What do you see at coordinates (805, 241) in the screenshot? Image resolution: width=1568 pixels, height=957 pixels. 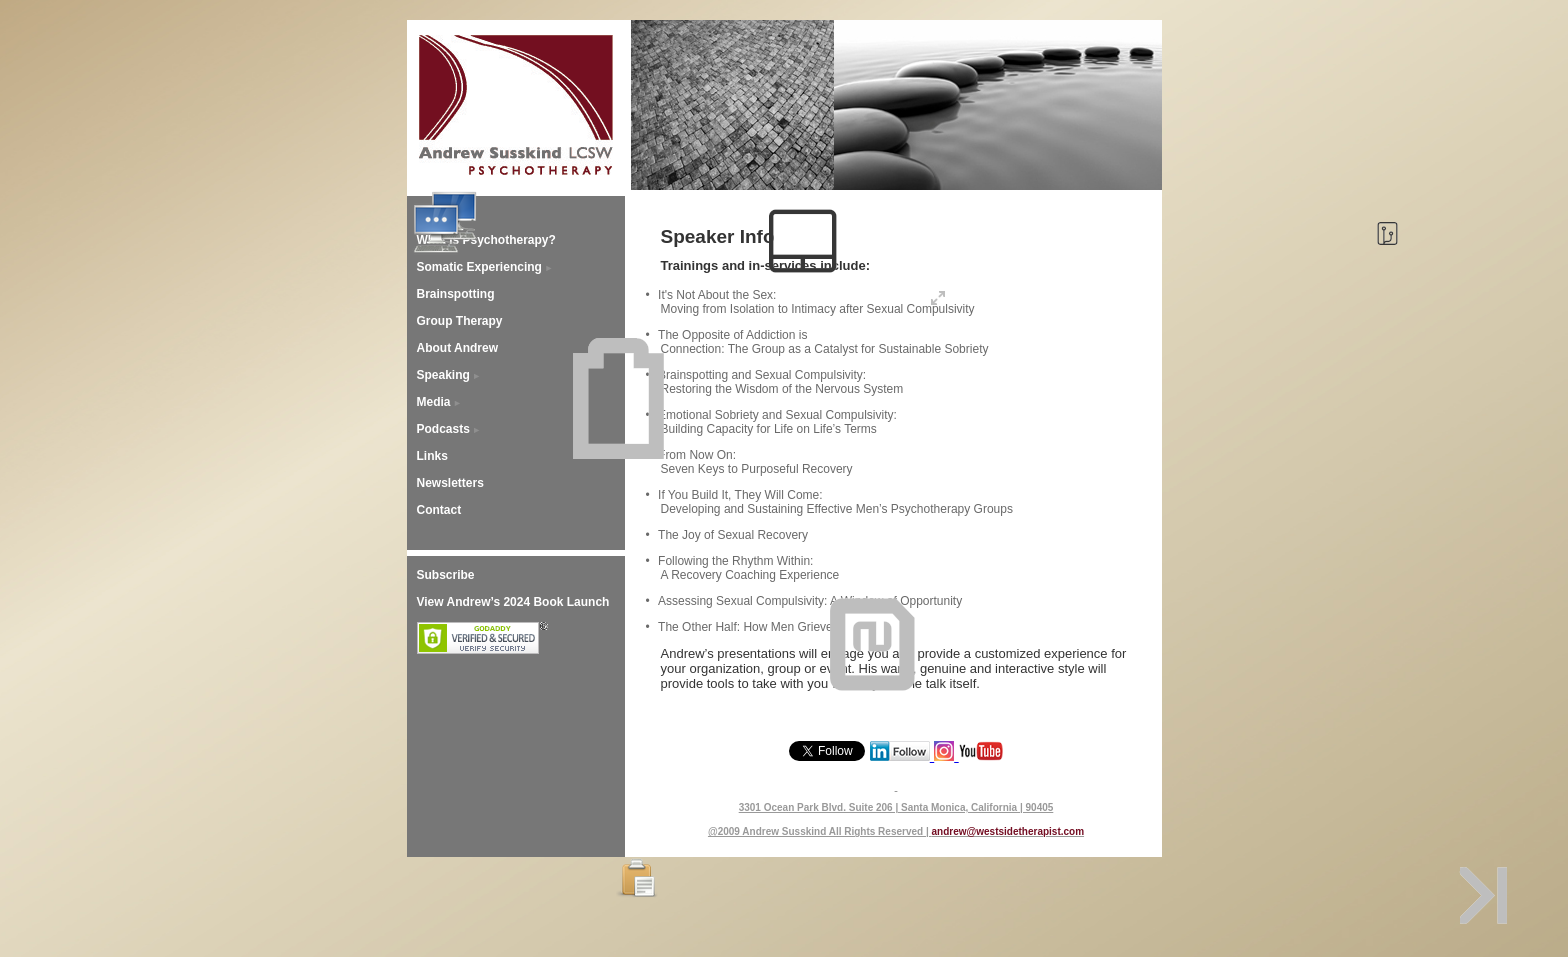 I see `touchpad or trackpad input device` at bounding box center [805, 241].